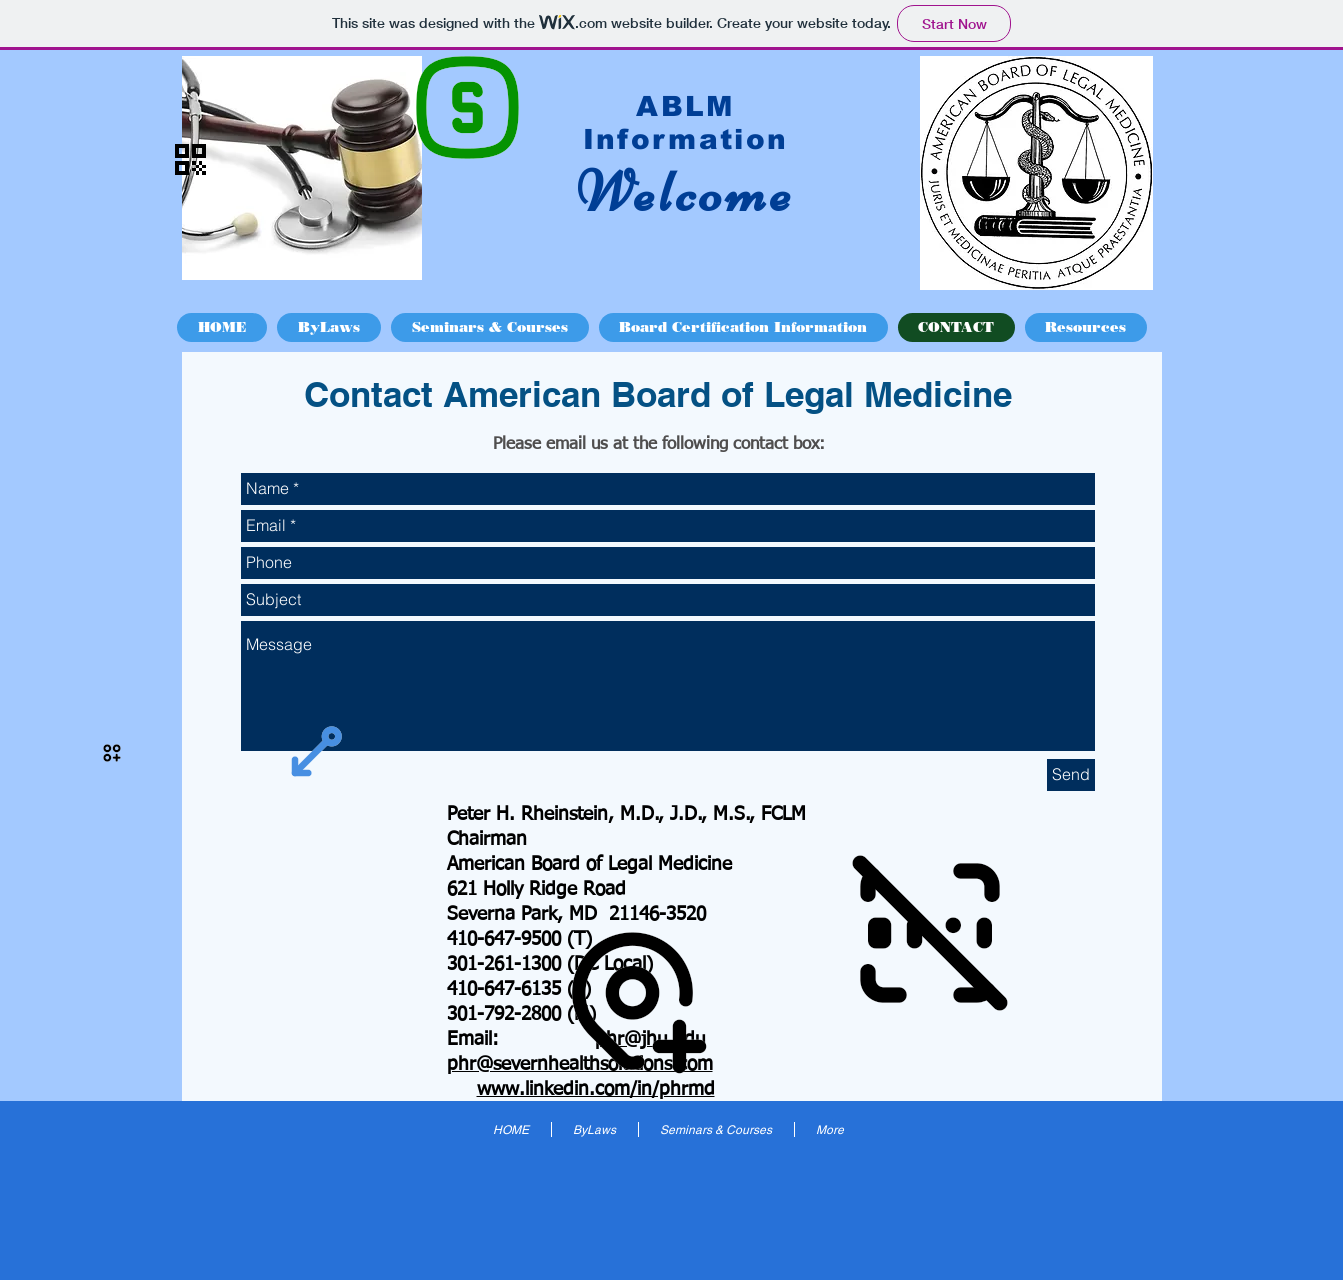  I want to click on add a new item to a collection or group, so click(112, 753).